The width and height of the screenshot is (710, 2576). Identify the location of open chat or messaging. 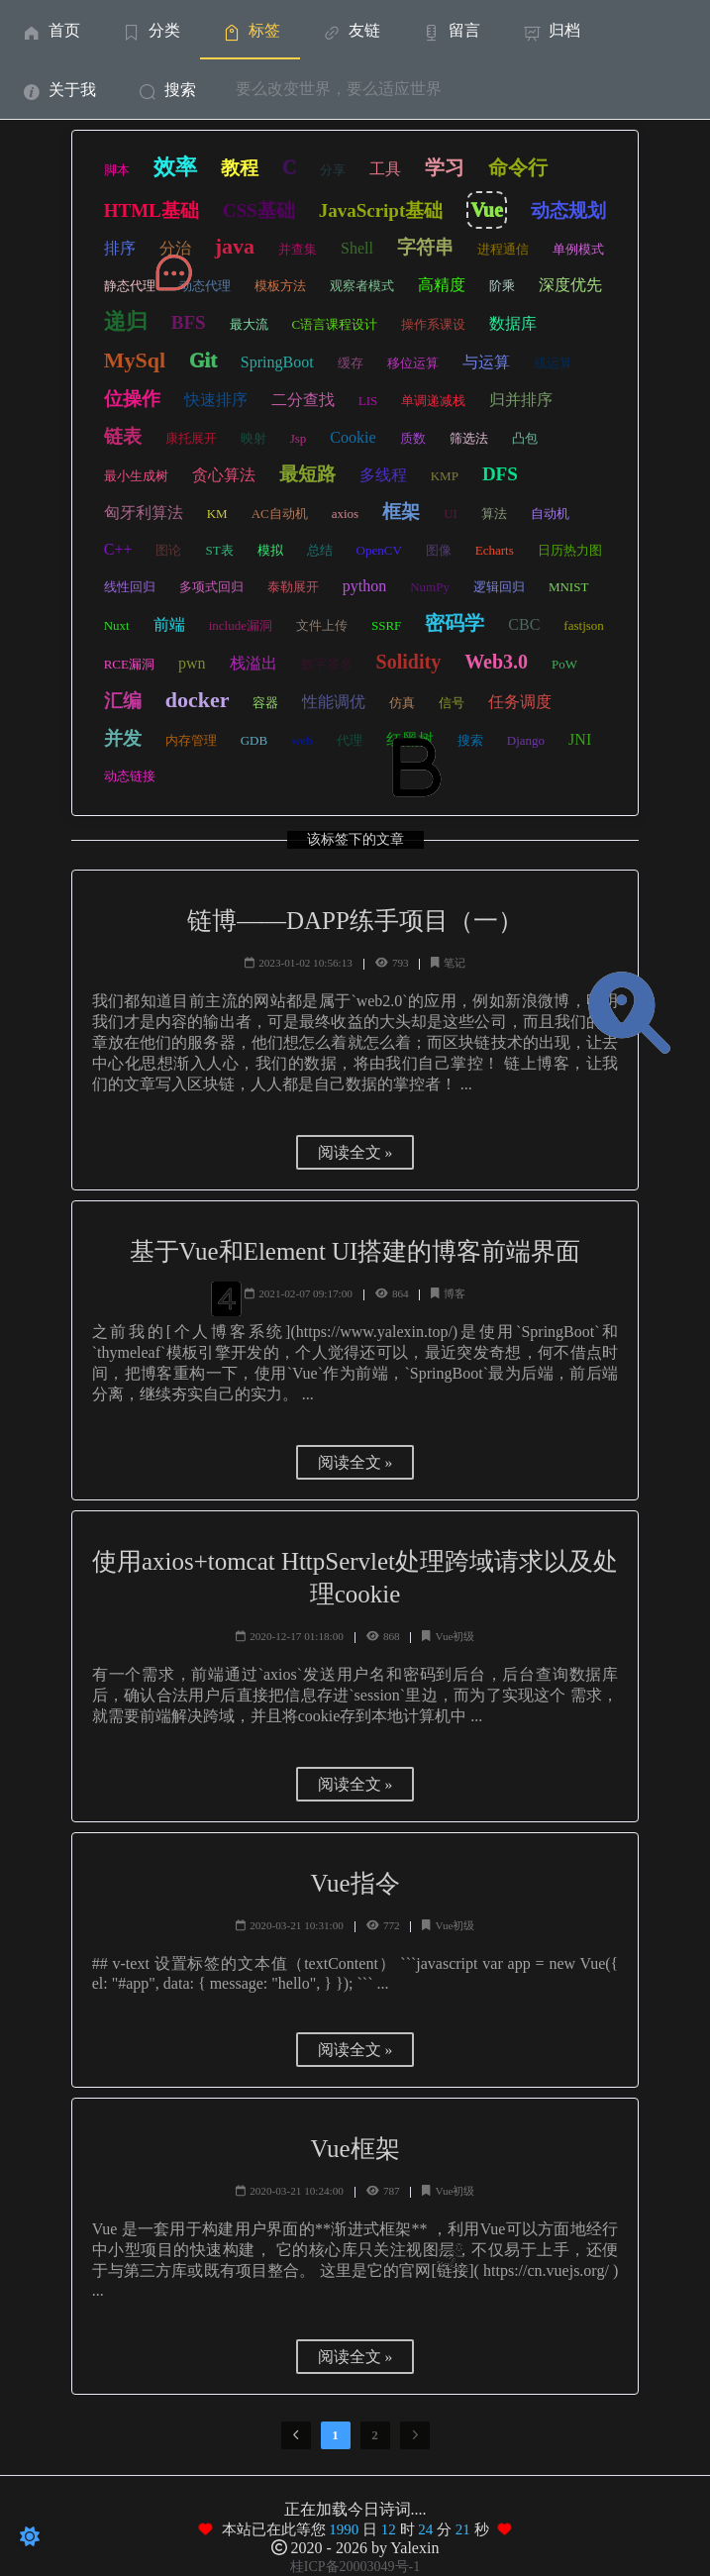
(173, 273).